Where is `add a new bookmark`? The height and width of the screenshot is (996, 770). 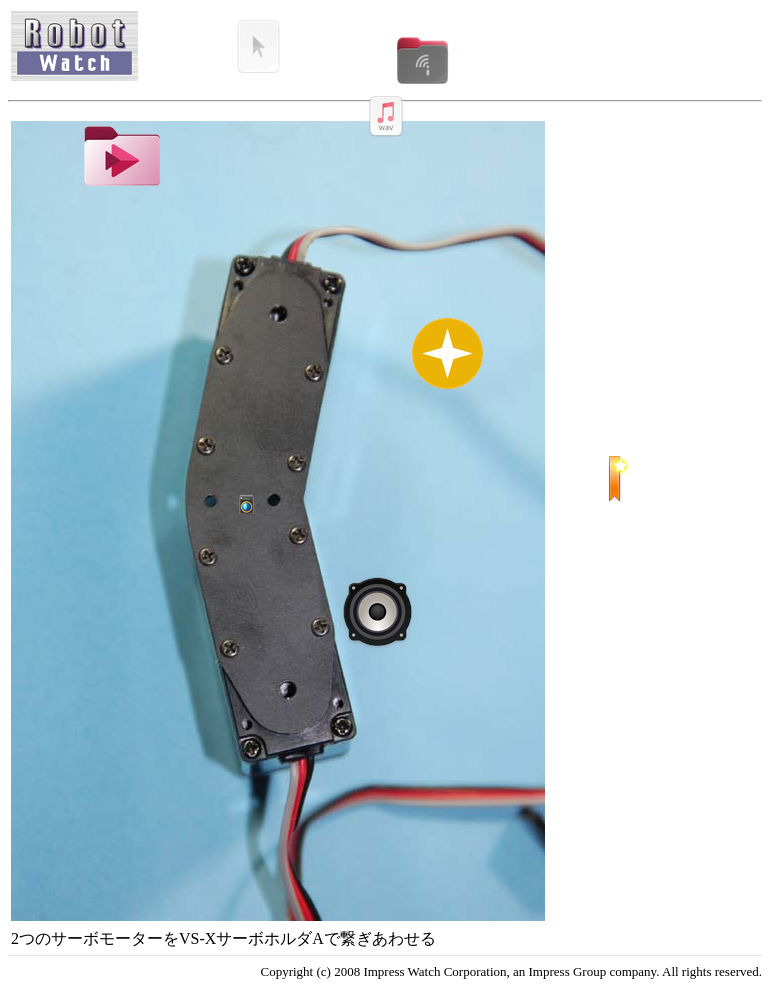 add a new bookmark is located at coordinates (616, 480).